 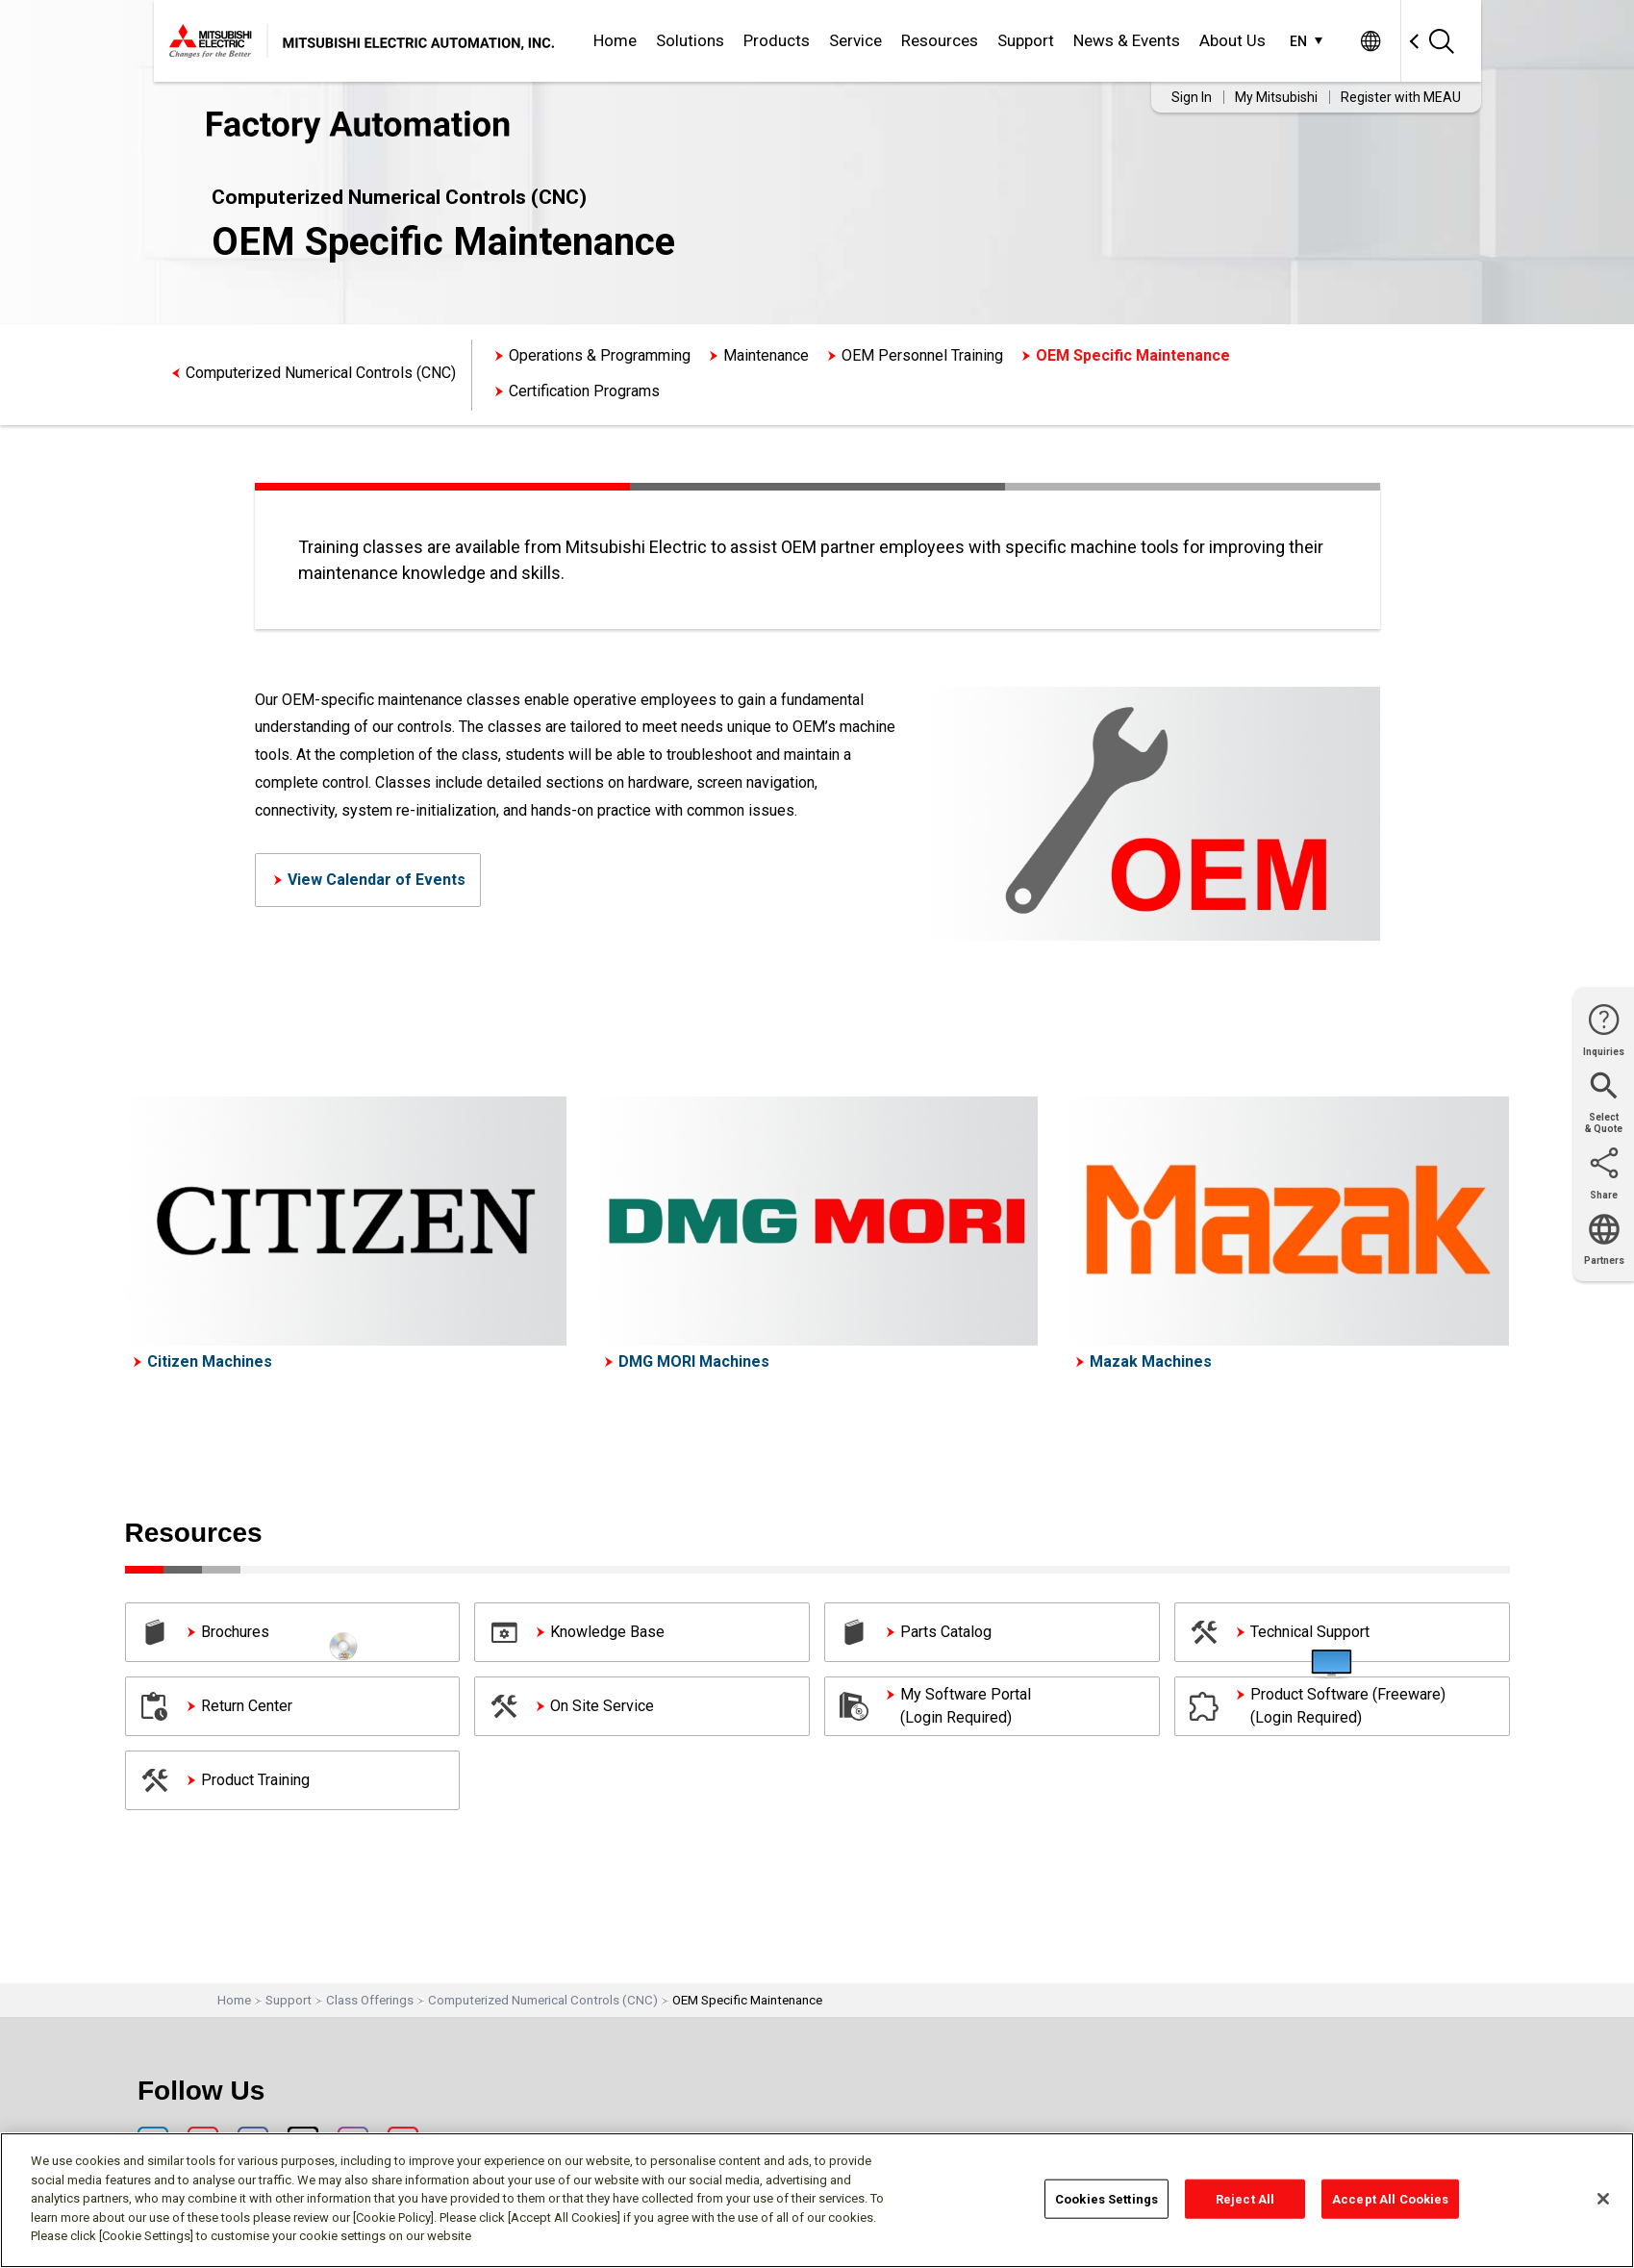 What do you see at coordinates (1331, 1659) in the screenshot?
I see `connect to an external display` at bounding box center [1331, 1659].